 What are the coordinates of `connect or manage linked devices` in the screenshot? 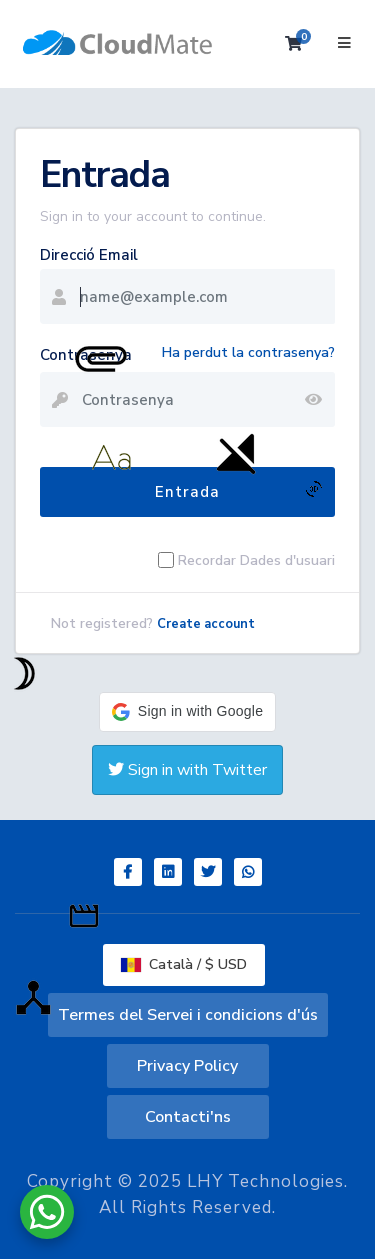 It's located at (33, 997).